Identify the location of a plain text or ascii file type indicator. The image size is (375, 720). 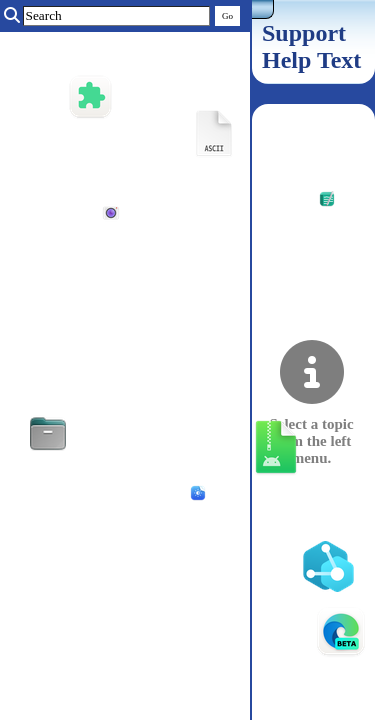
(214, 134).